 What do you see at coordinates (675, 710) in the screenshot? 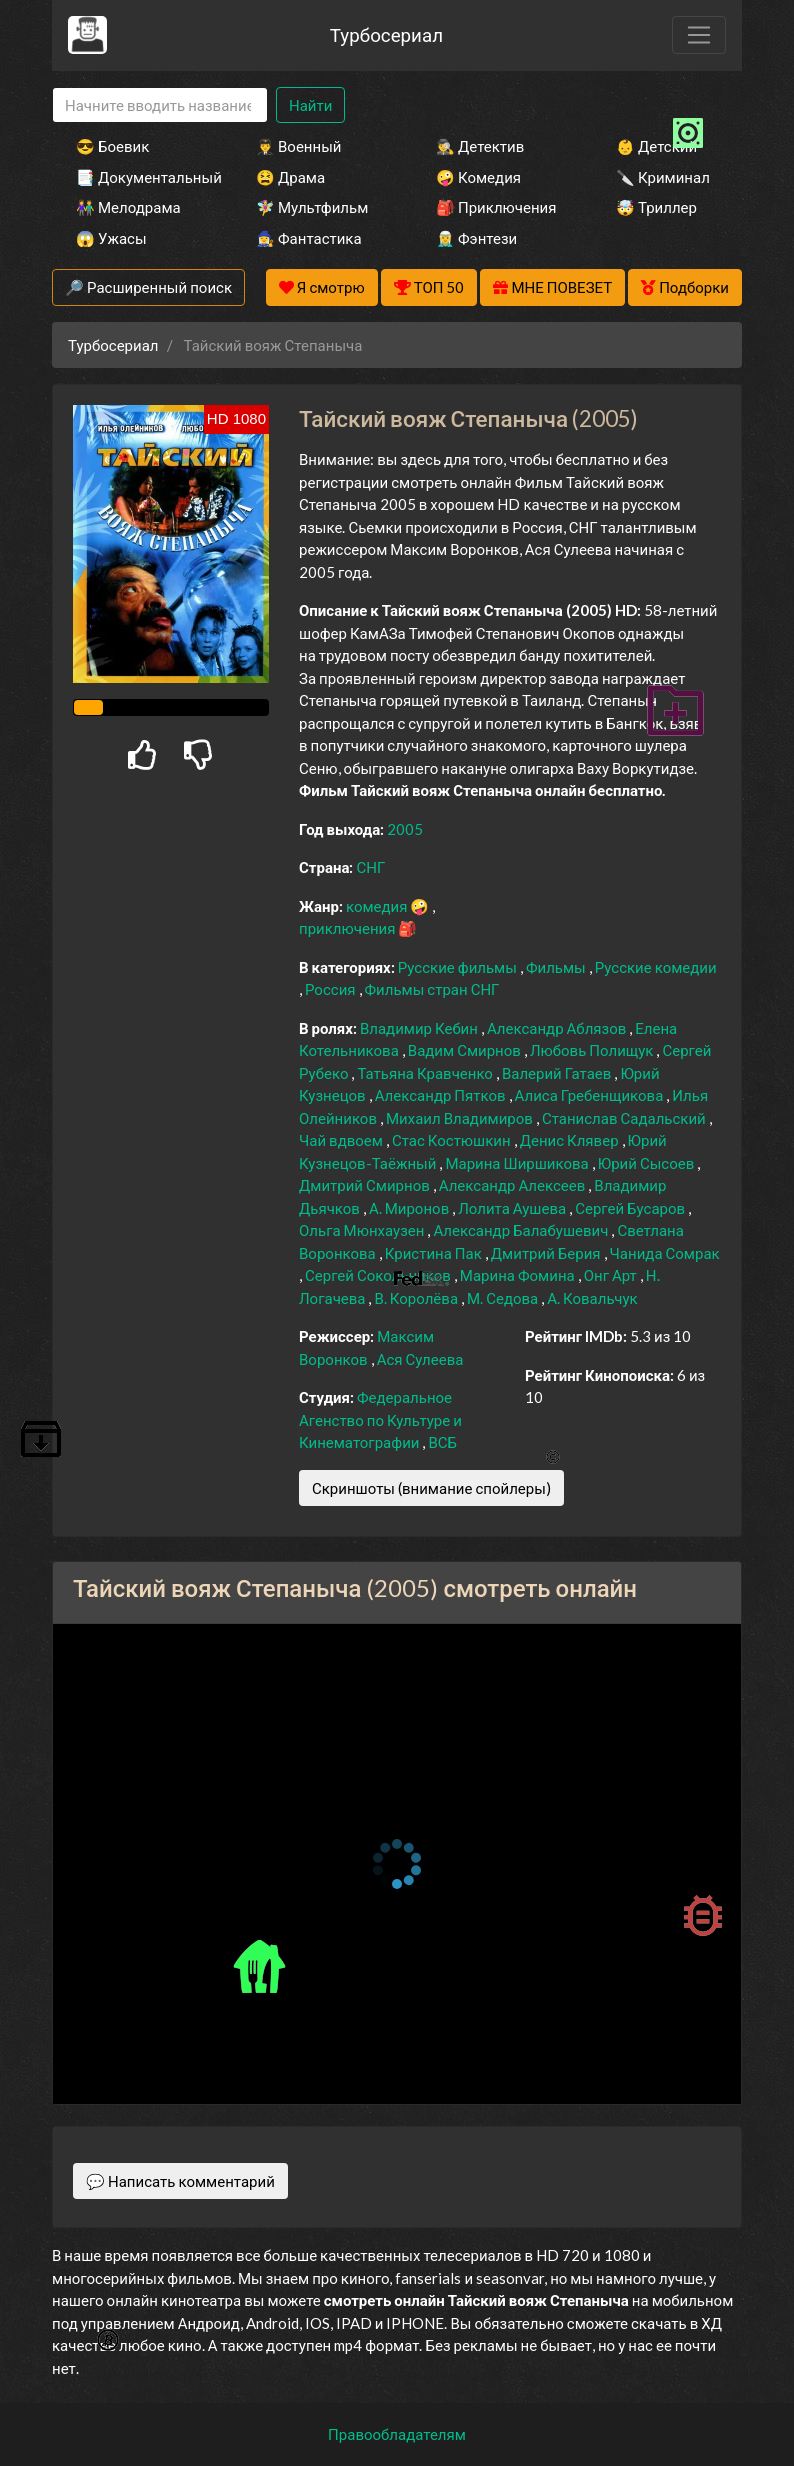
I see `create a new folder` at bounding box center [675, 710].